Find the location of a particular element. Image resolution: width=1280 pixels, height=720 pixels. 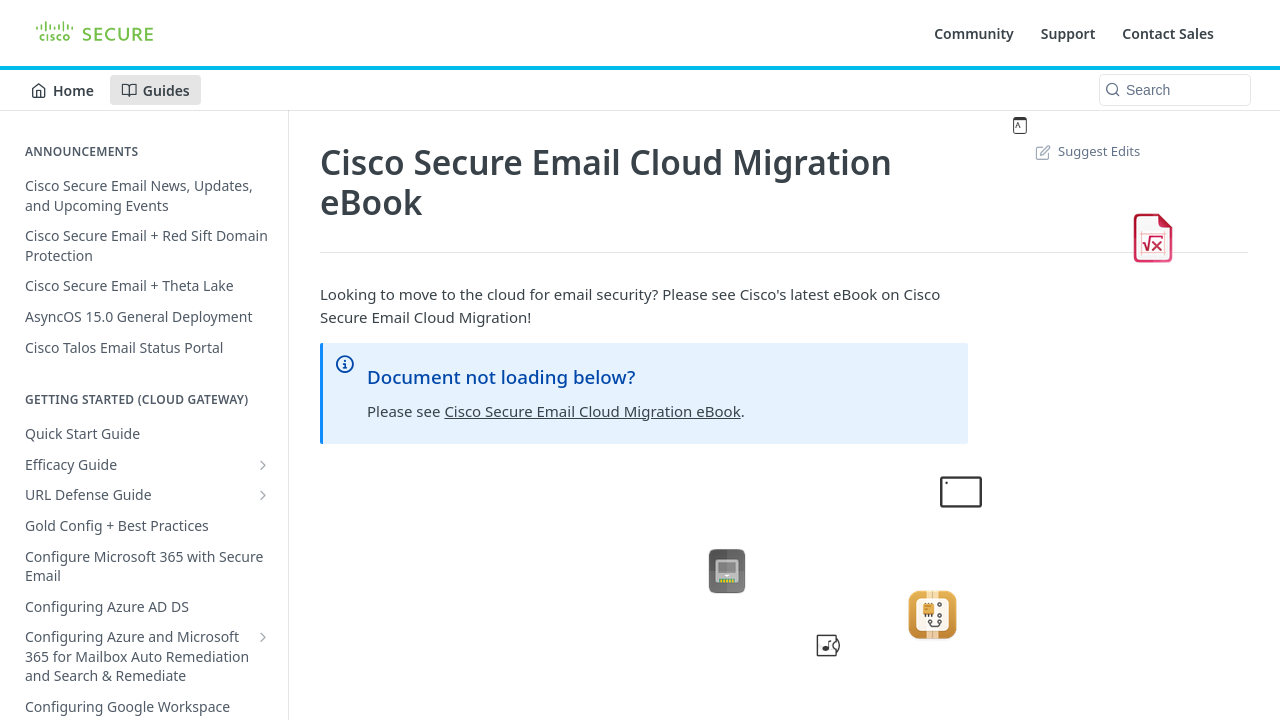

a system driver or hardware component file is located at coordinates (932, 615).